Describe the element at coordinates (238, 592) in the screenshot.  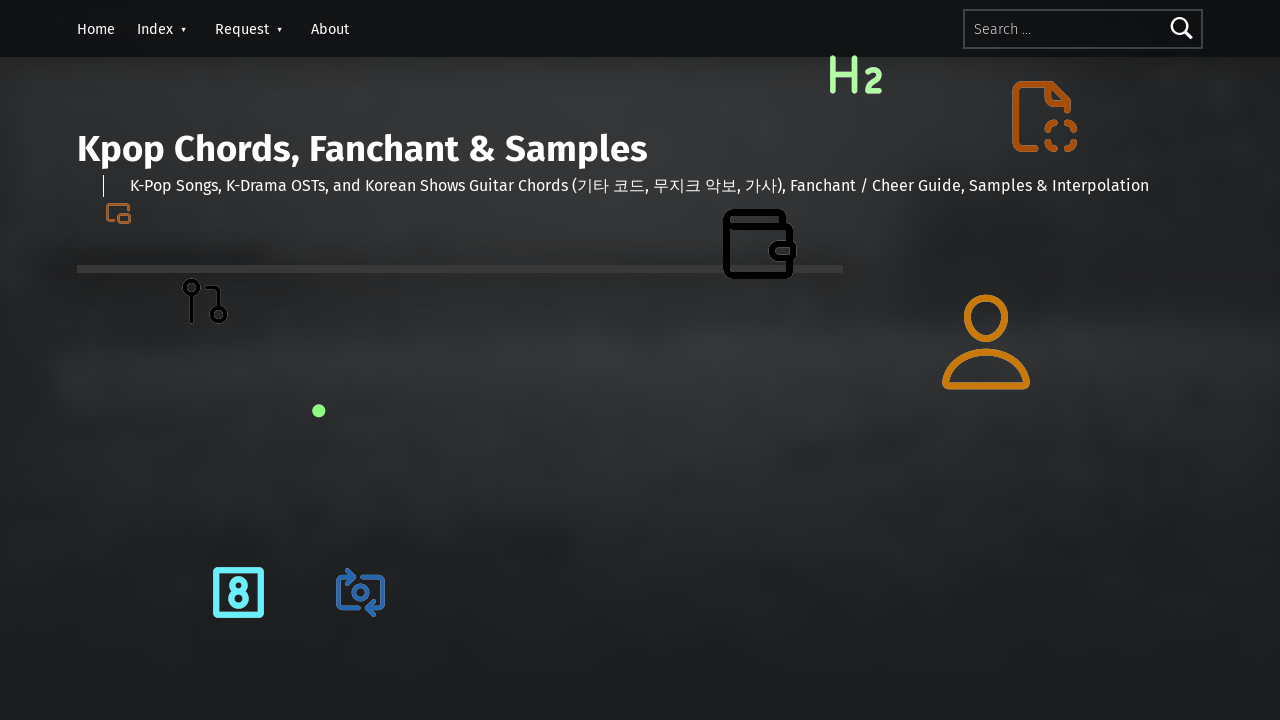
I see `select or input the number eight` at that location.